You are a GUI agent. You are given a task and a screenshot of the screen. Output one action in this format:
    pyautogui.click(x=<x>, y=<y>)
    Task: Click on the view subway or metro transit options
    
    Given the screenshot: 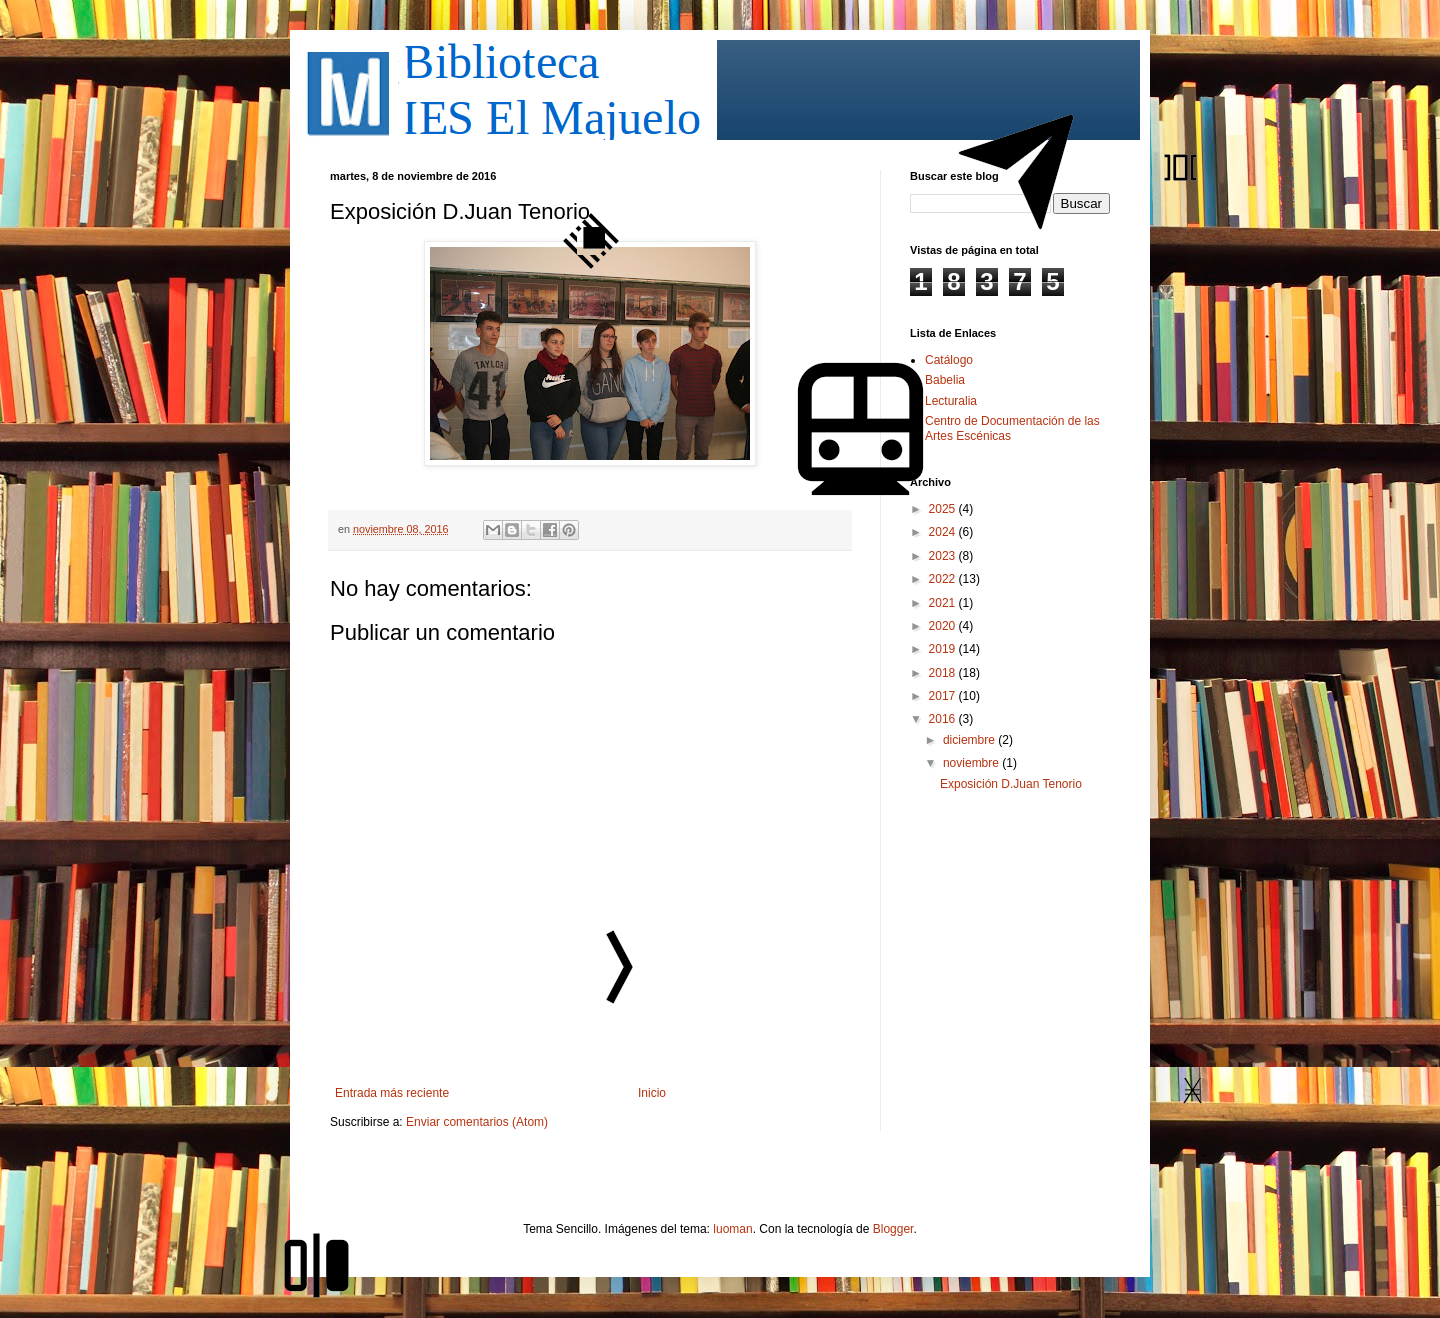 What is the action you would take?
    pyautogui.click(x=860, y=425)
    